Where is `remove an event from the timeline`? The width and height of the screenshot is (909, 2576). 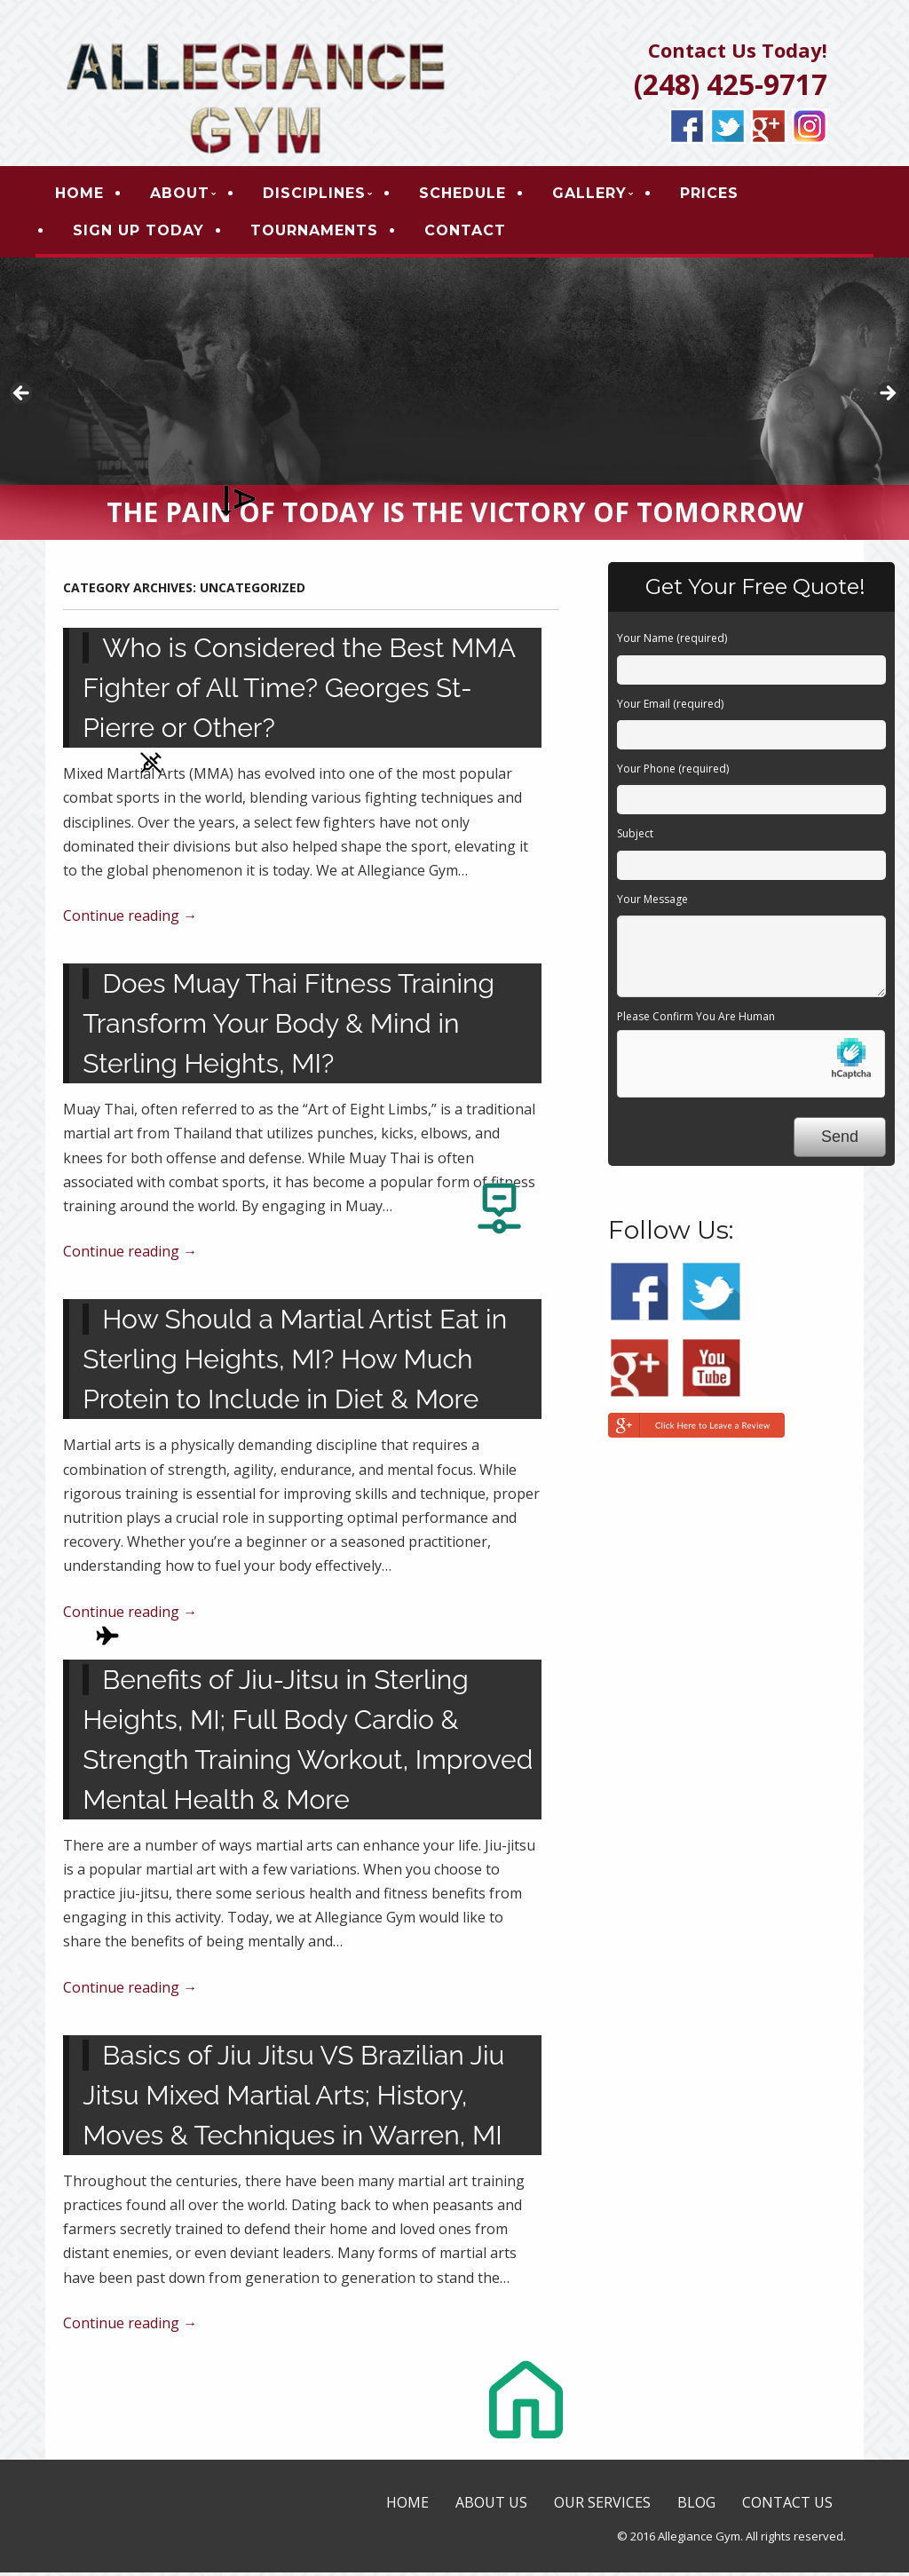 remove an event from the timeline is located at coordinates (499, 1207).